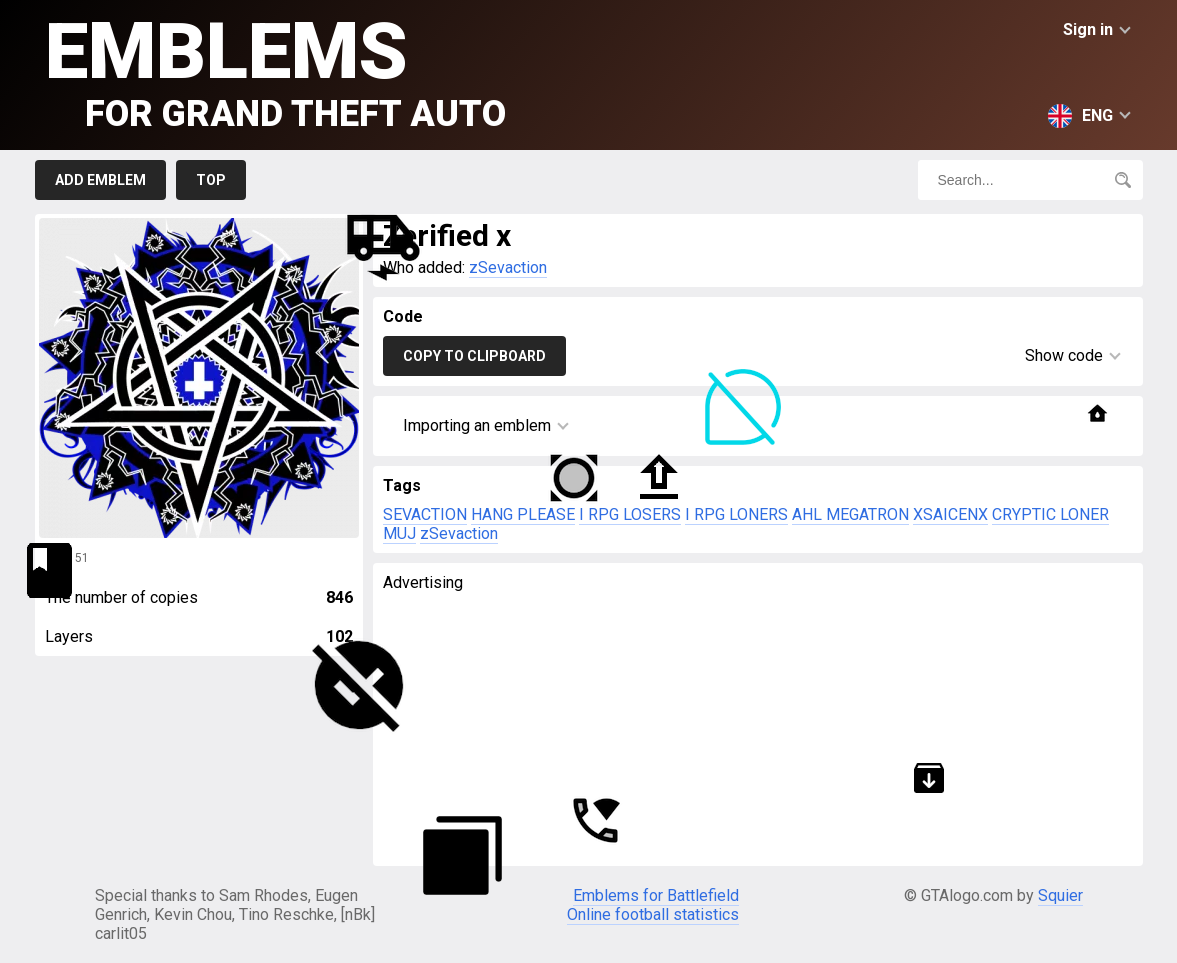 The height and width of the screenshot is (963, 1177). What do you see at coordinates (595, 820) in the screenshot?
I see `enable wifi calling feature` at bounding box center [595, 820].